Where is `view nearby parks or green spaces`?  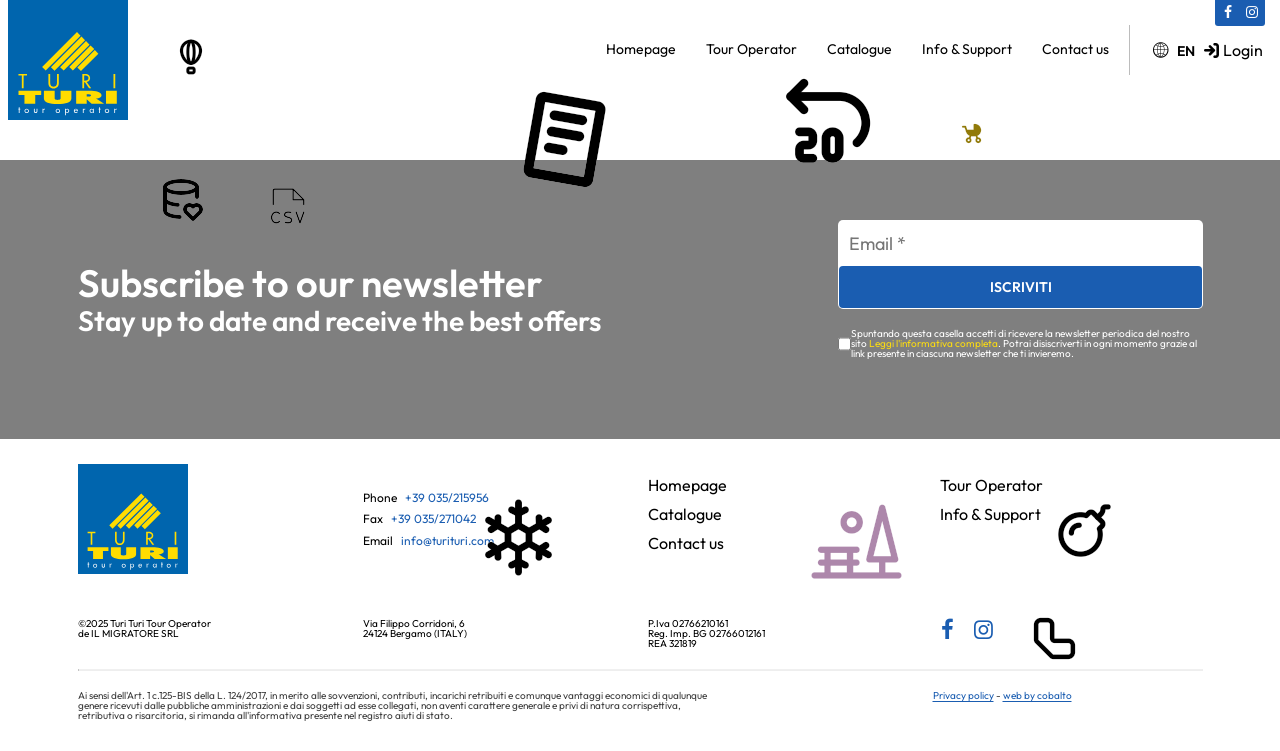 view nearby parks or green spaces is located at coordinates (856, 546).